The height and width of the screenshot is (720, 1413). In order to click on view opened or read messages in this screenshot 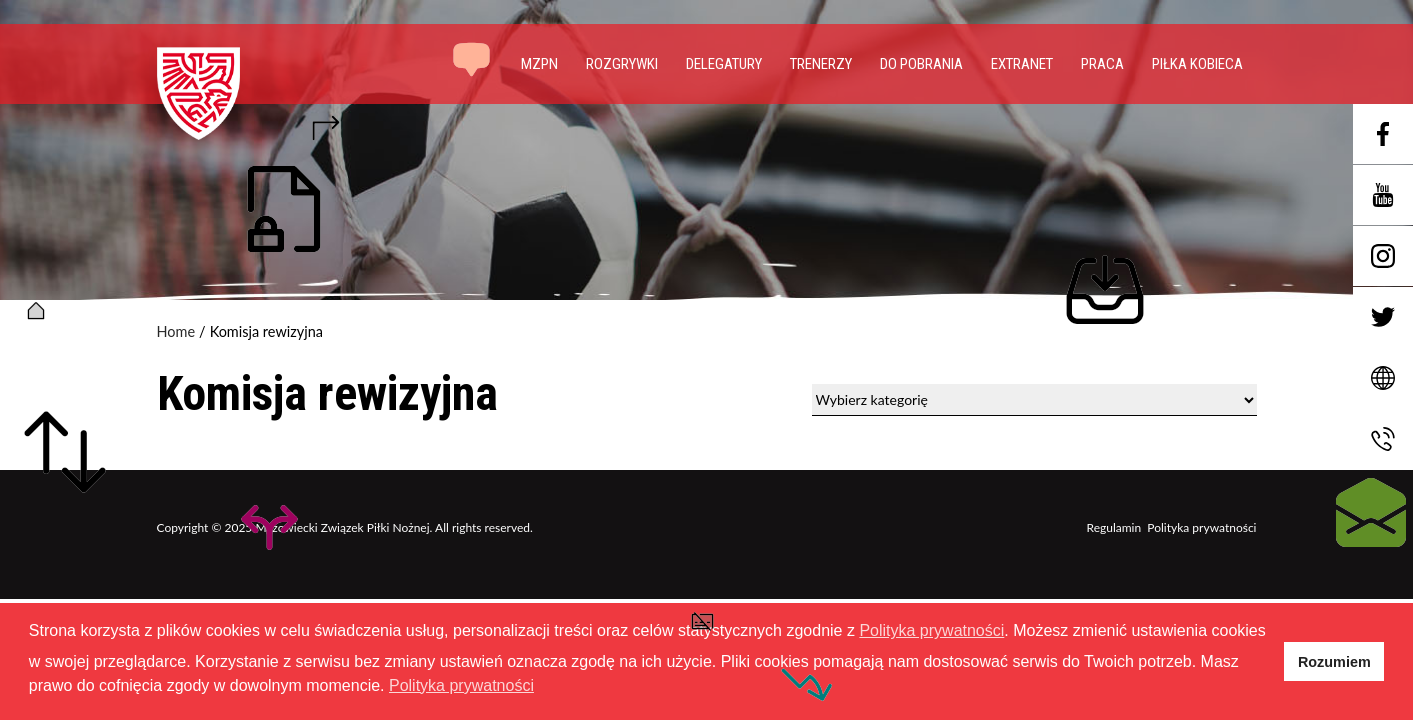, I will do `click(1371, 512)`.